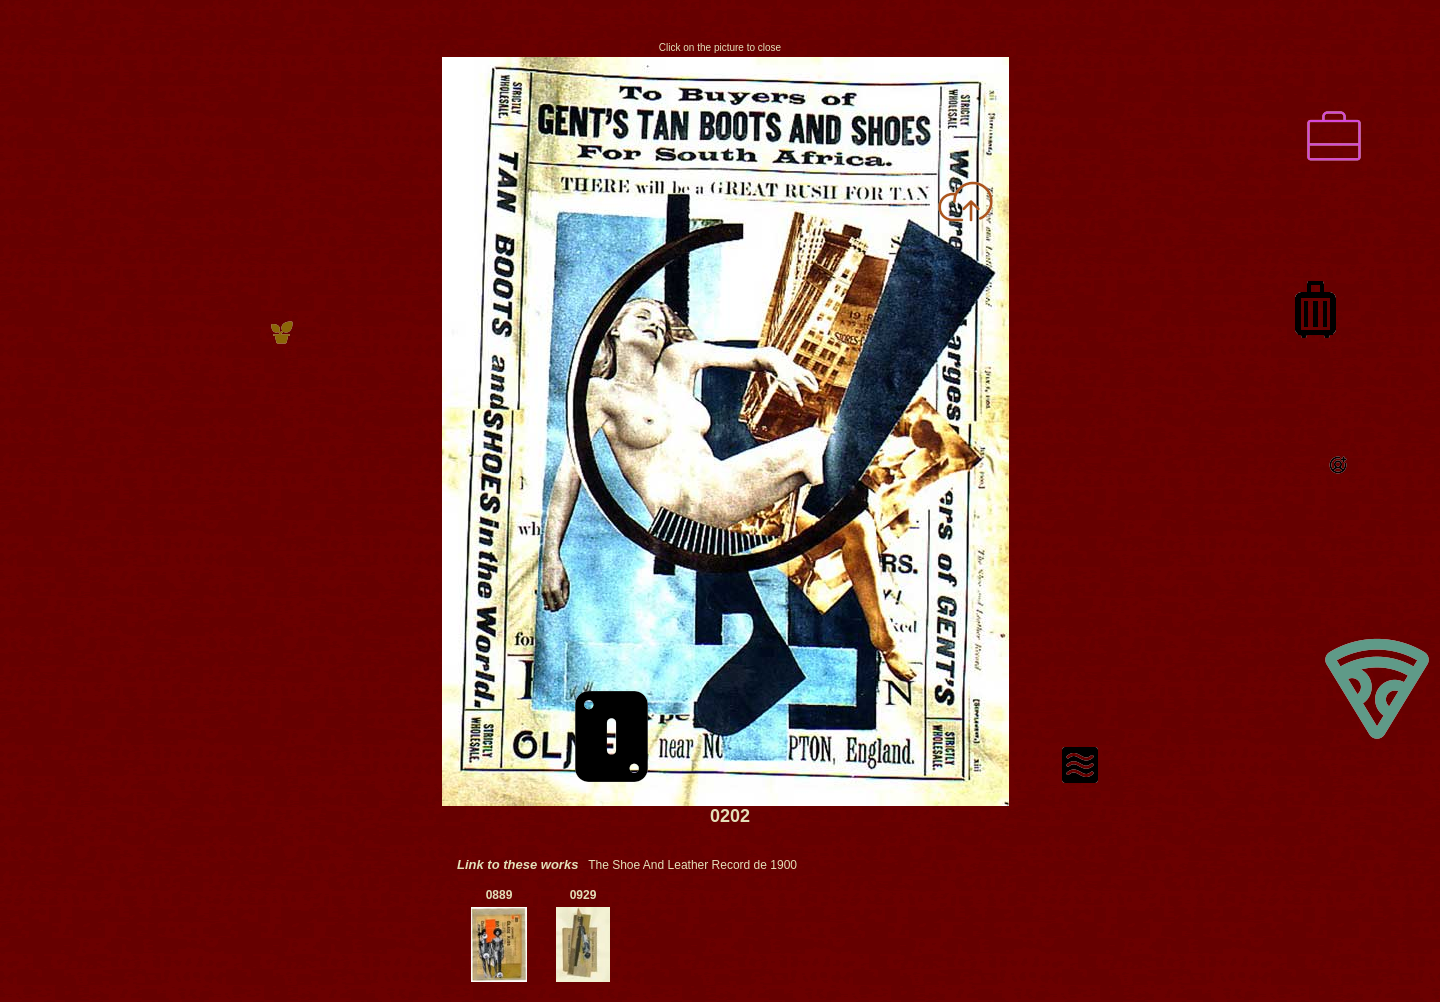 This screenshot has width=1440, height=1002. Describe the element at coordinates (281, 332) in the screenshot. I see `access plant care or gardening features` at that location.